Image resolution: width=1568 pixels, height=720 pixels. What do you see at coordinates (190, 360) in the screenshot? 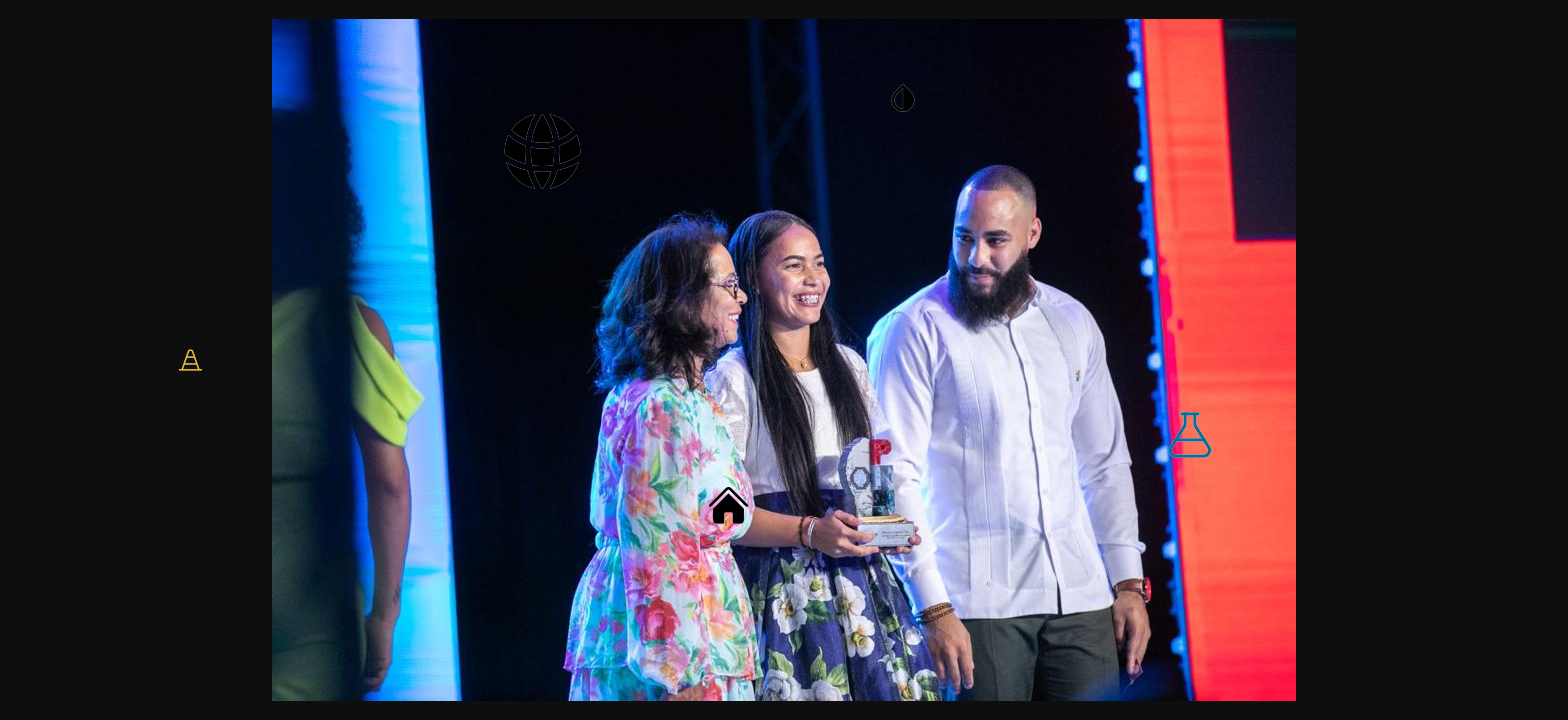
I see `indicates a work in progress or under construction area` at bounding box center [190, 360].